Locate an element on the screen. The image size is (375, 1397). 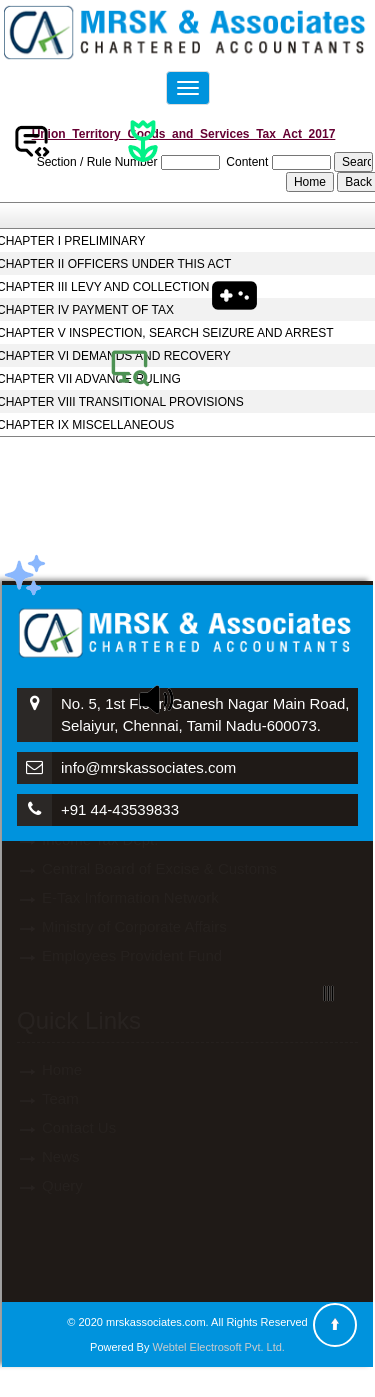
search files on desktop computer is located at coordinates (129, 366).